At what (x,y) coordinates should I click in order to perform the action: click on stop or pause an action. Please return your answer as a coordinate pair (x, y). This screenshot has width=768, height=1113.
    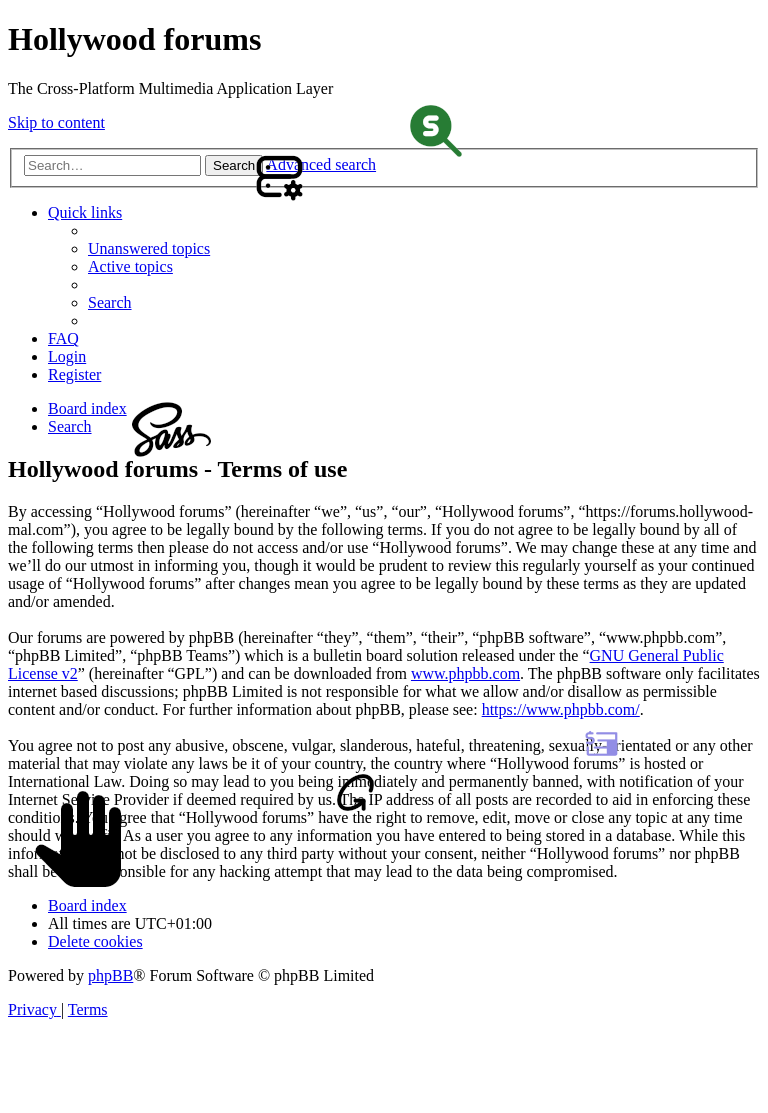
    Looking at the image, I should click on (77, 839).